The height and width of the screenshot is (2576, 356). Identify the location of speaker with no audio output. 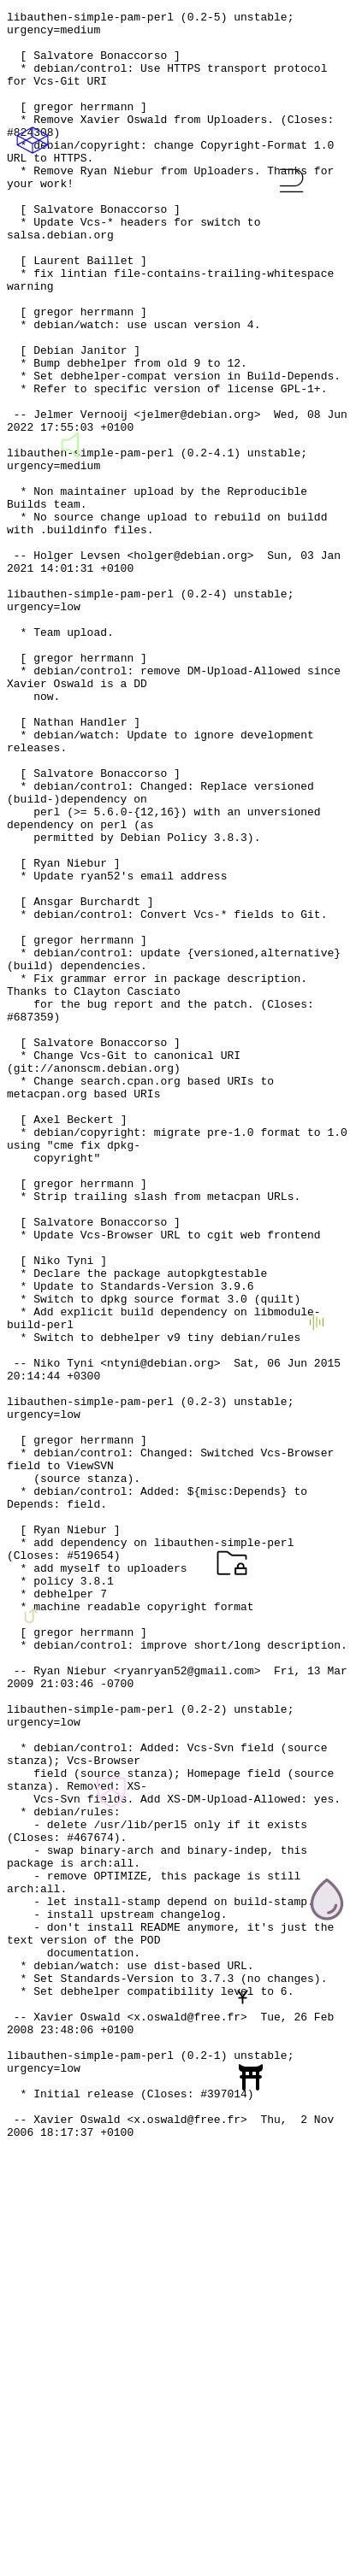
(74, 444).